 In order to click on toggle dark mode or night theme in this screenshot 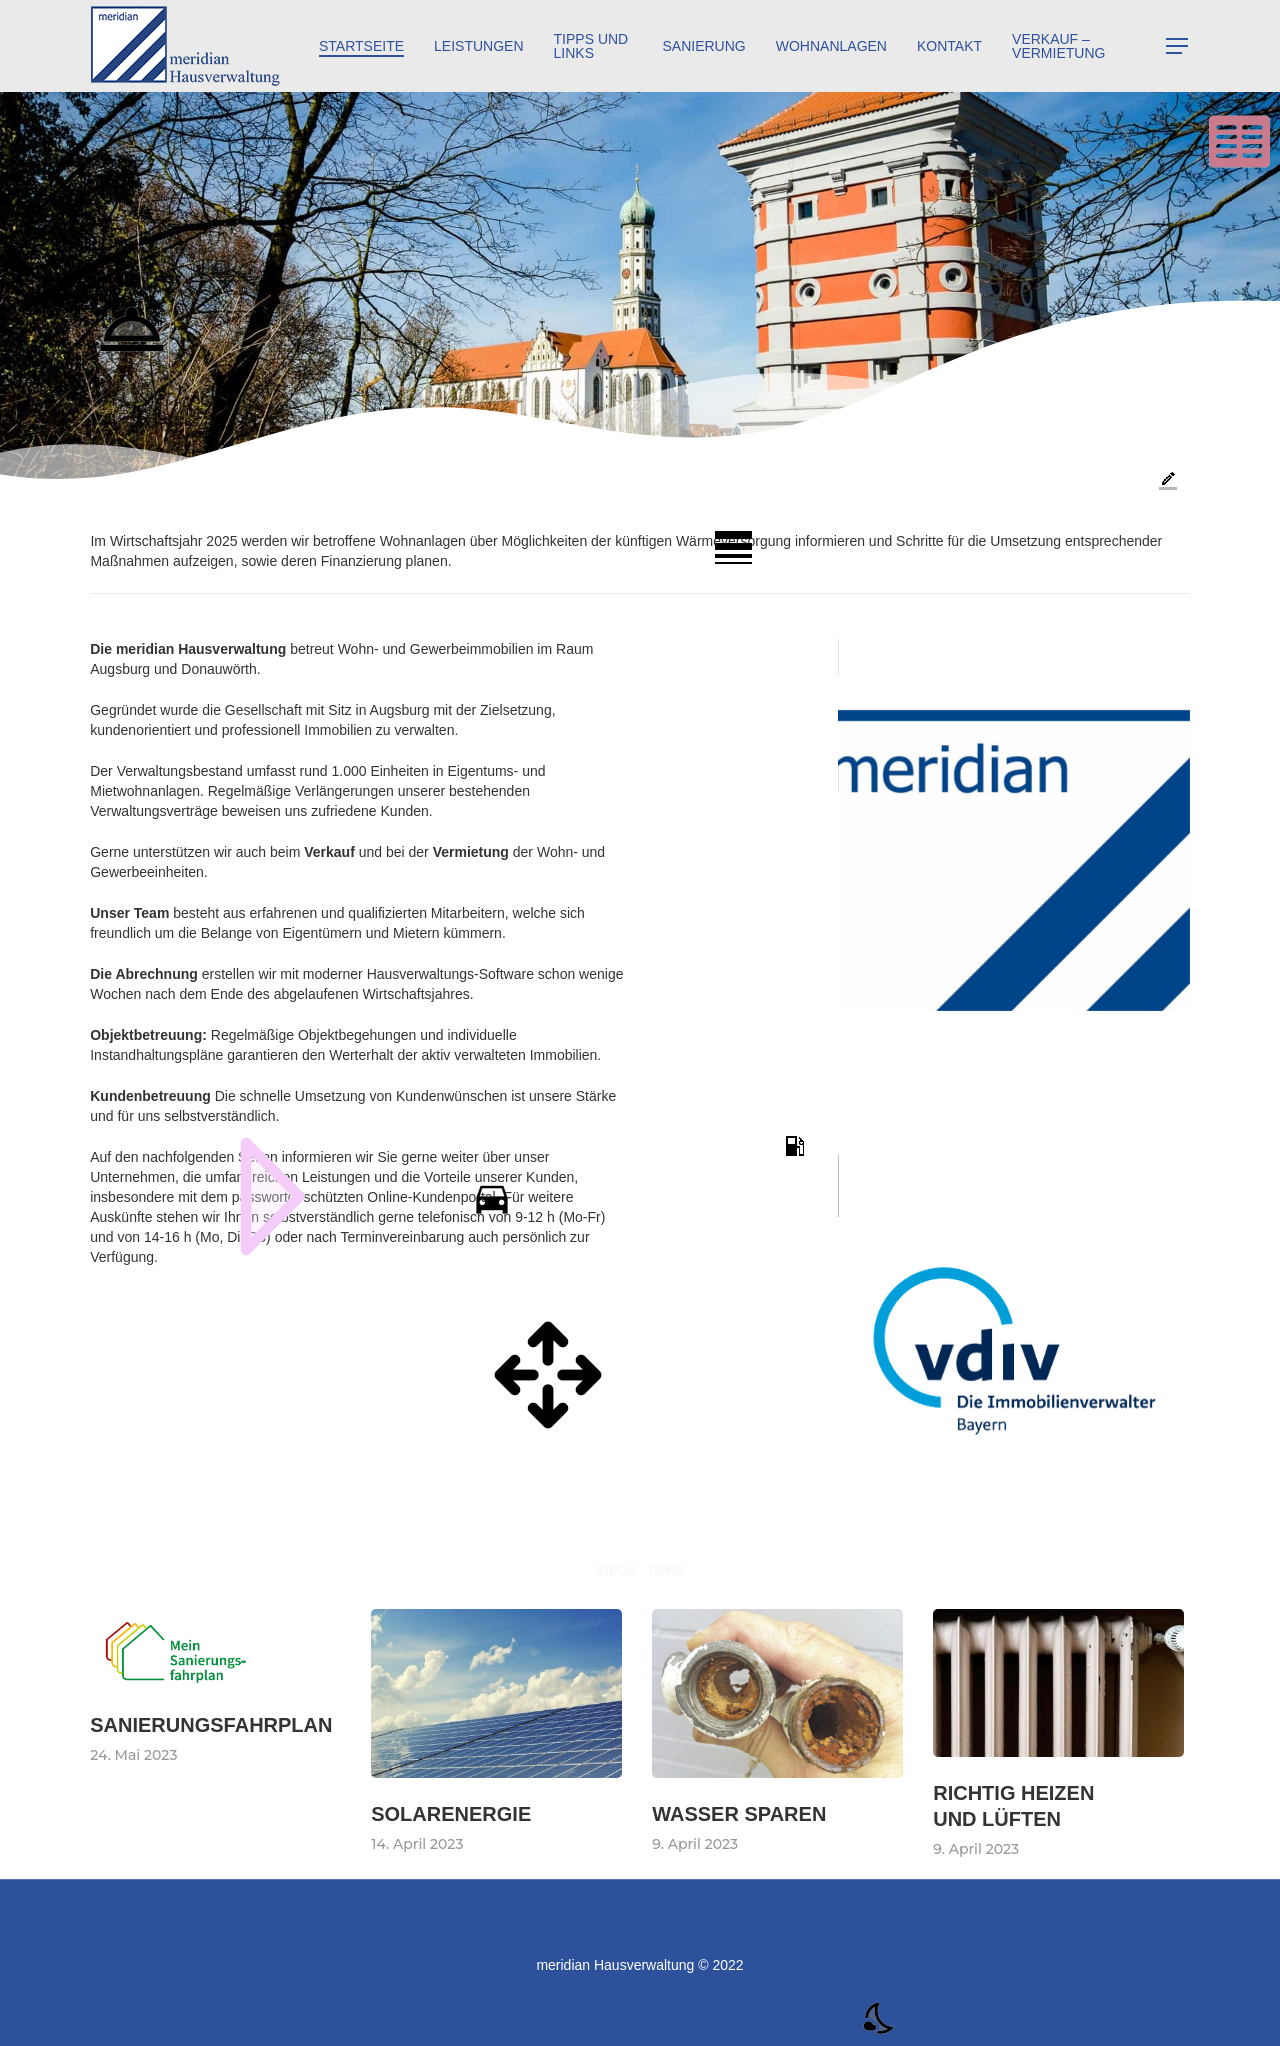, I will do `click(881, 2018)`.